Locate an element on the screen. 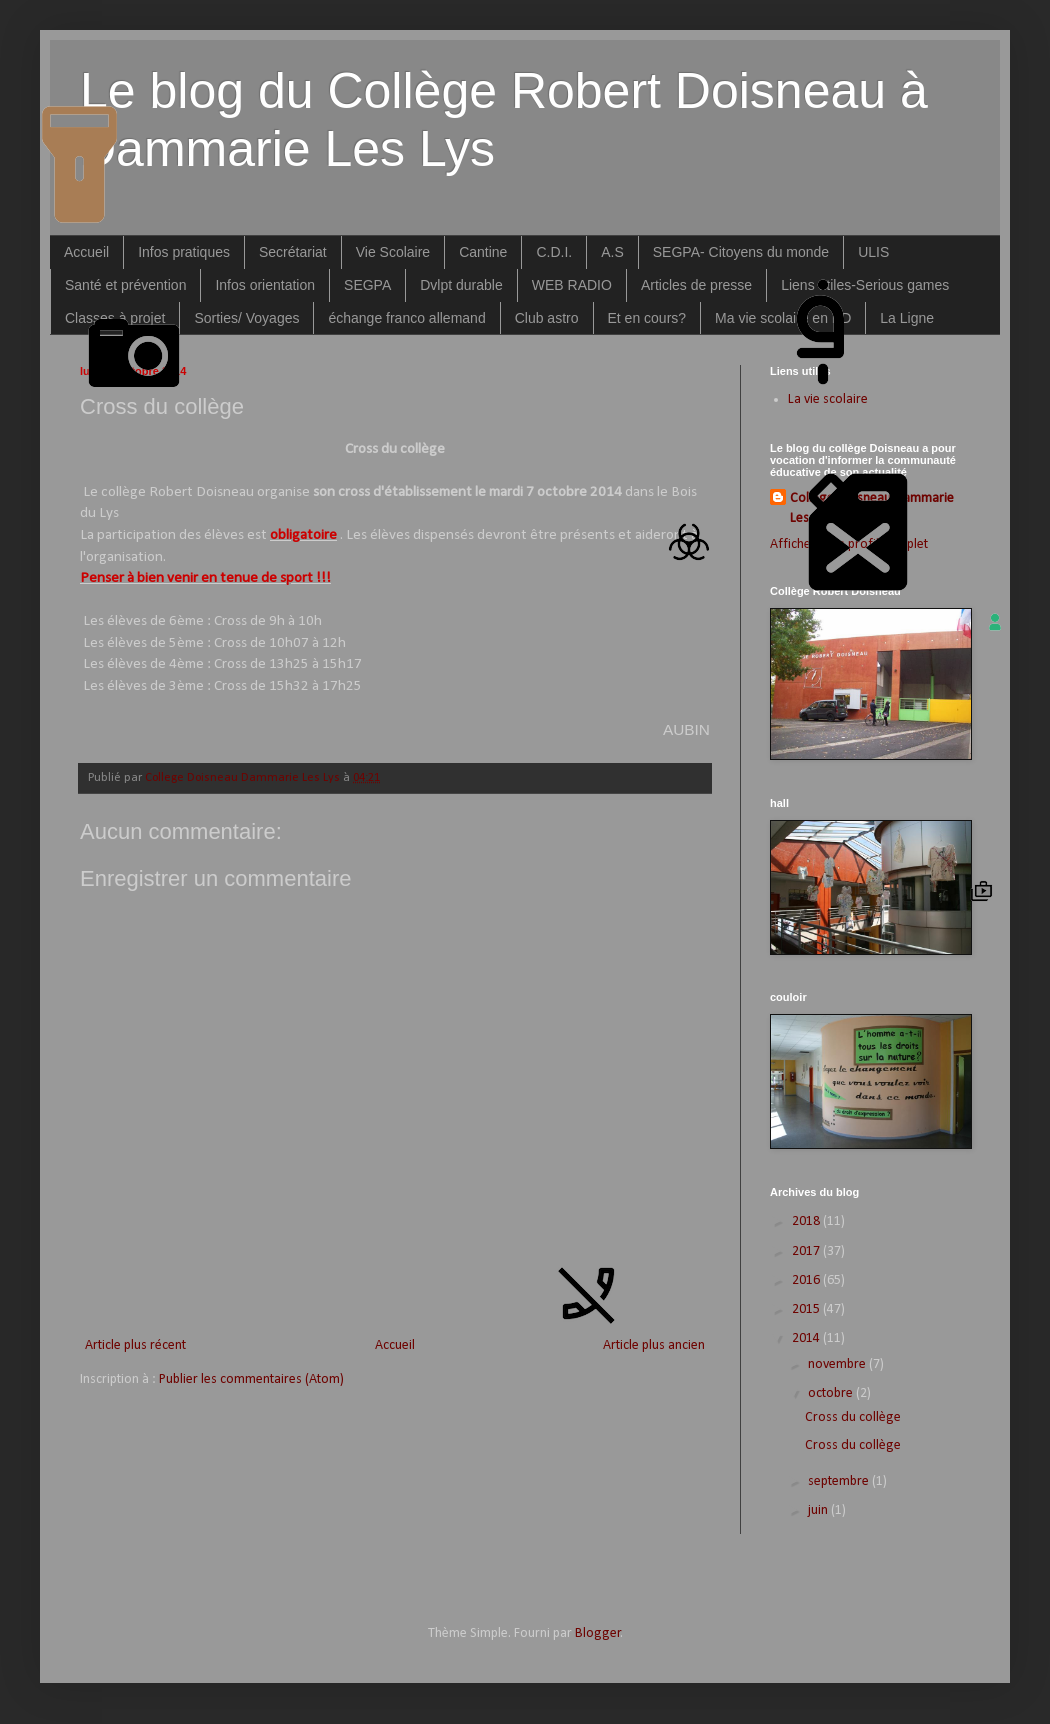  view your profile is located at coordinates (995, 622).